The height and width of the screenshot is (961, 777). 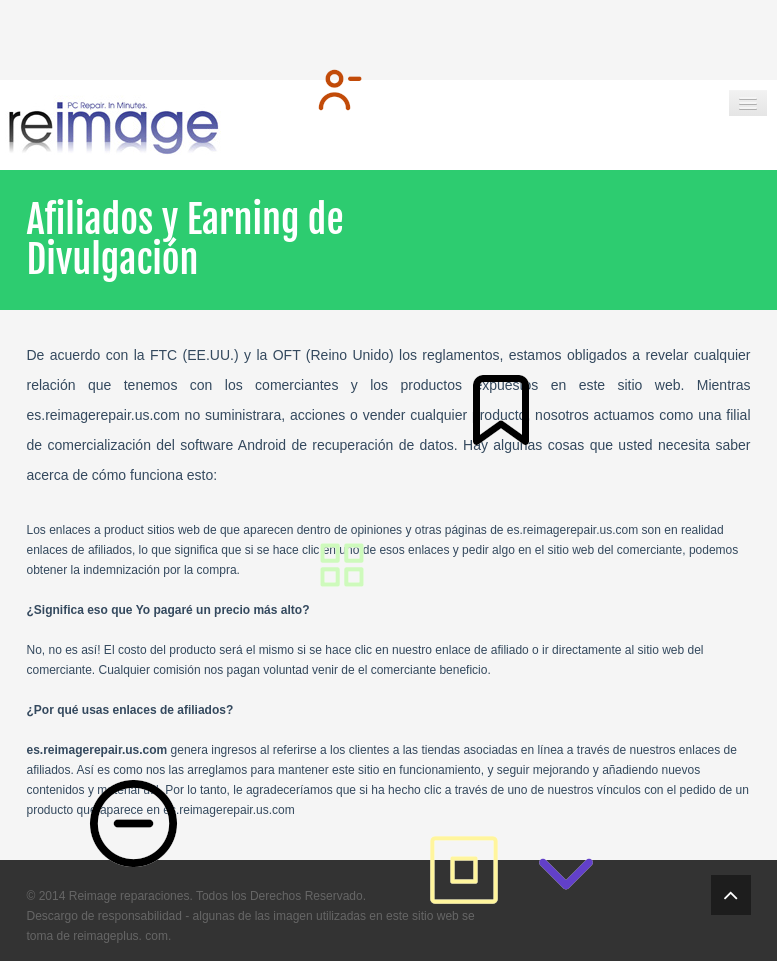 I want to click on expand a dropdown menu or section, so click(x=566, y=874).